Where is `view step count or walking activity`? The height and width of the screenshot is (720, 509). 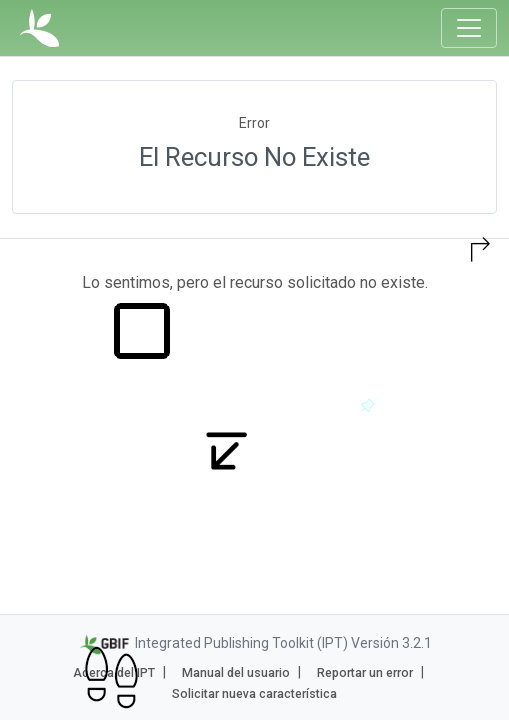 view step count or walking activity is located at coordinates (111, 677).